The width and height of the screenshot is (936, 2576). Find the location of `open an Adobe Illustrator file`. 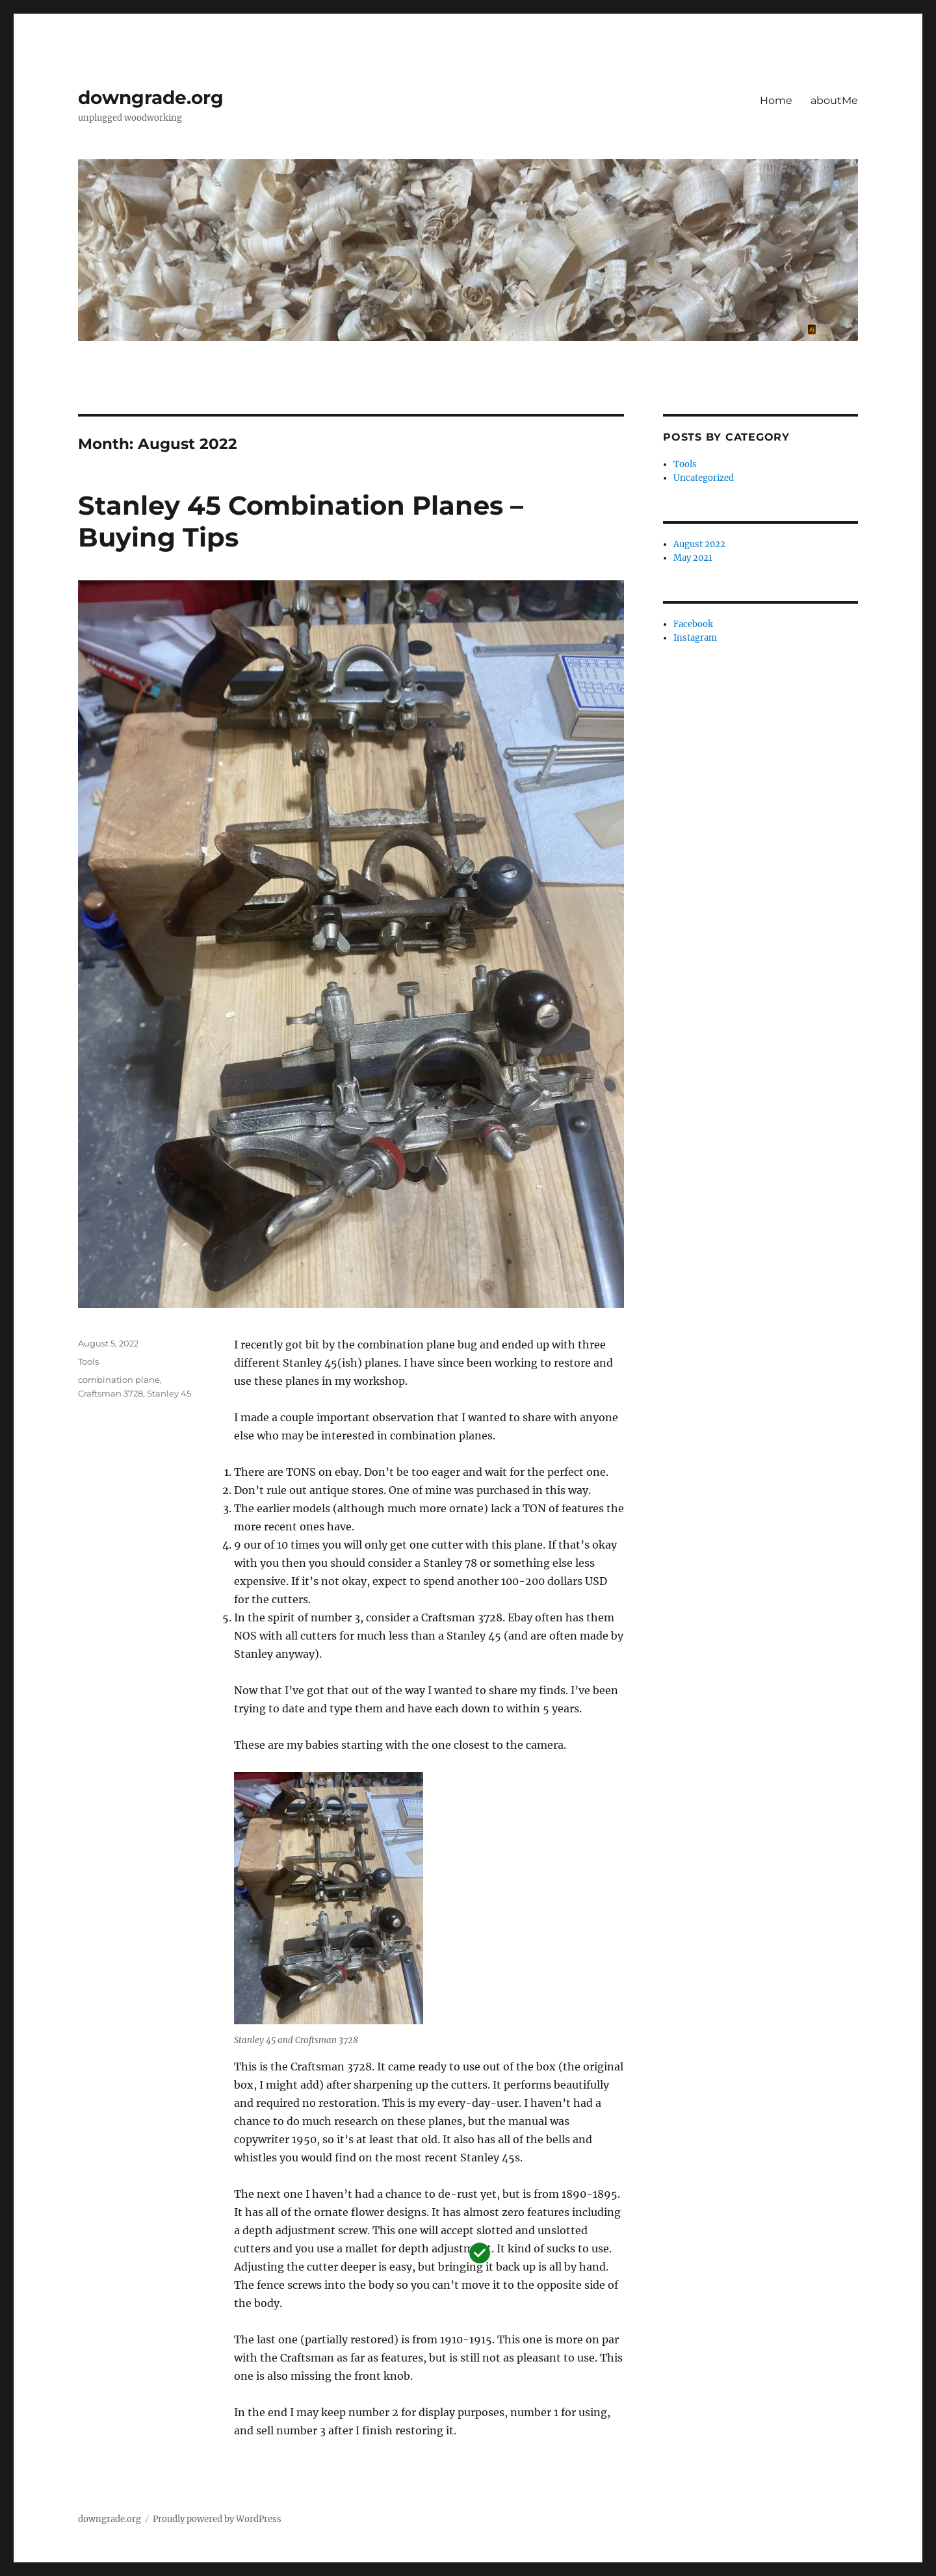

open an Adobe Illustrator file is located at coordinates (812, 329).